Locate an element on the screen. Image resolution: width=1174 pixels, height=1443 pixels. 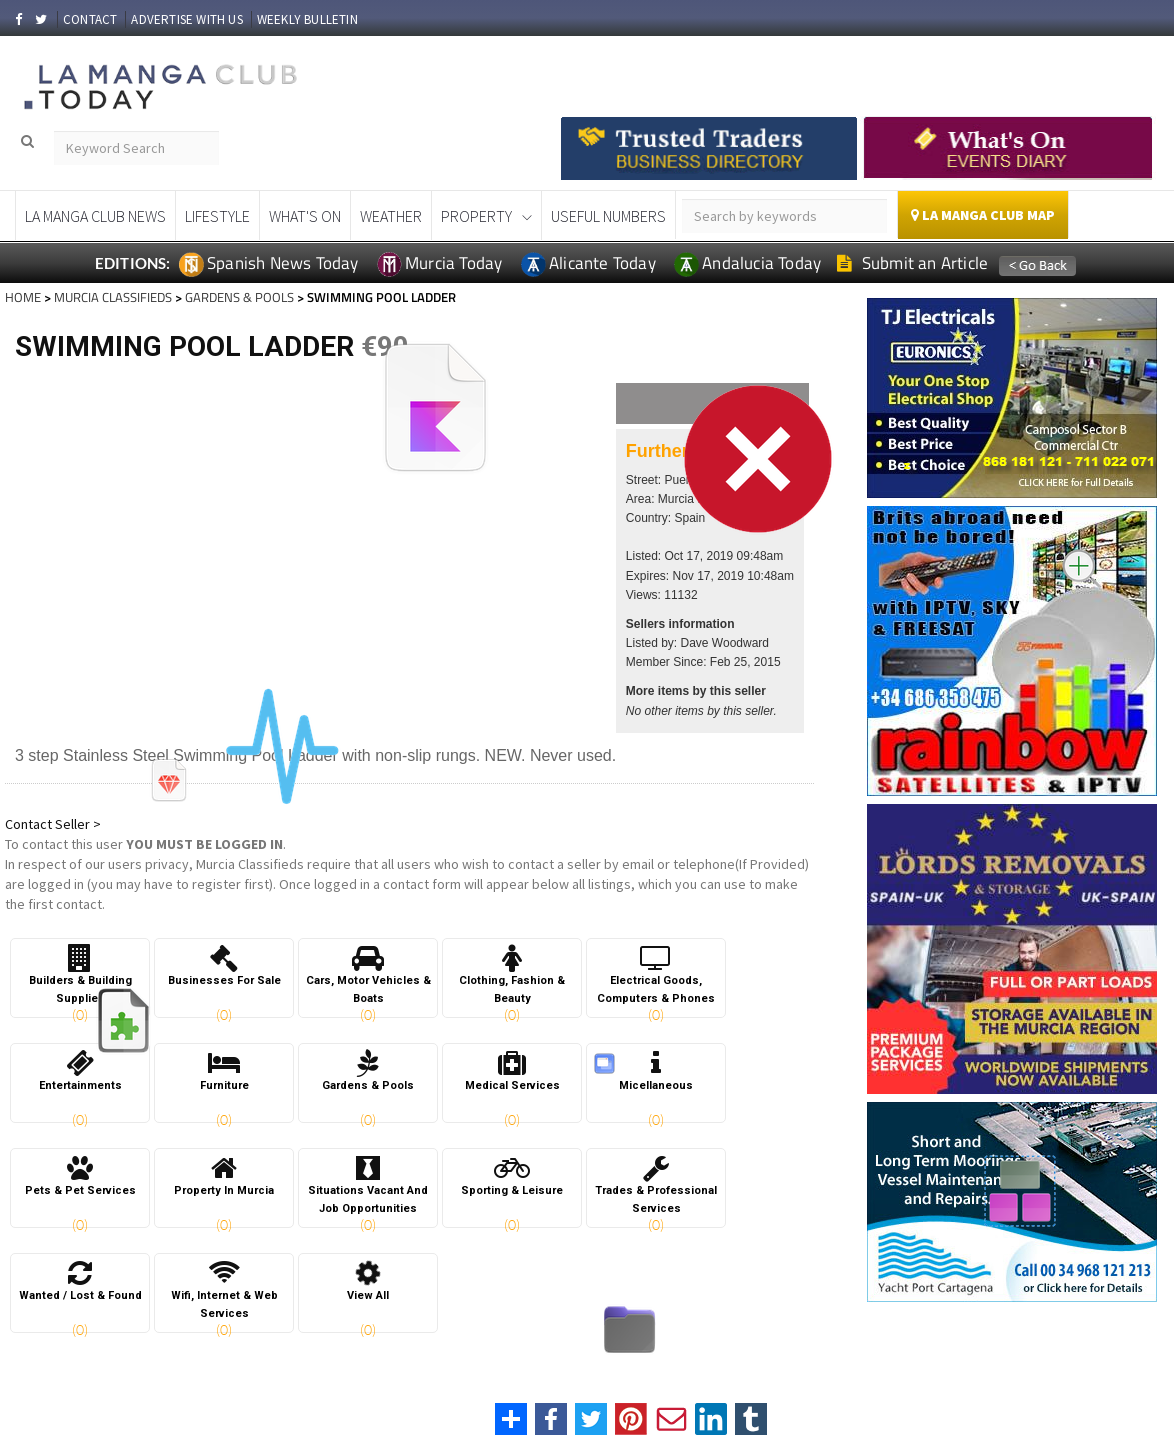
view system activity or performance trace is located at coordinates (283, 744).